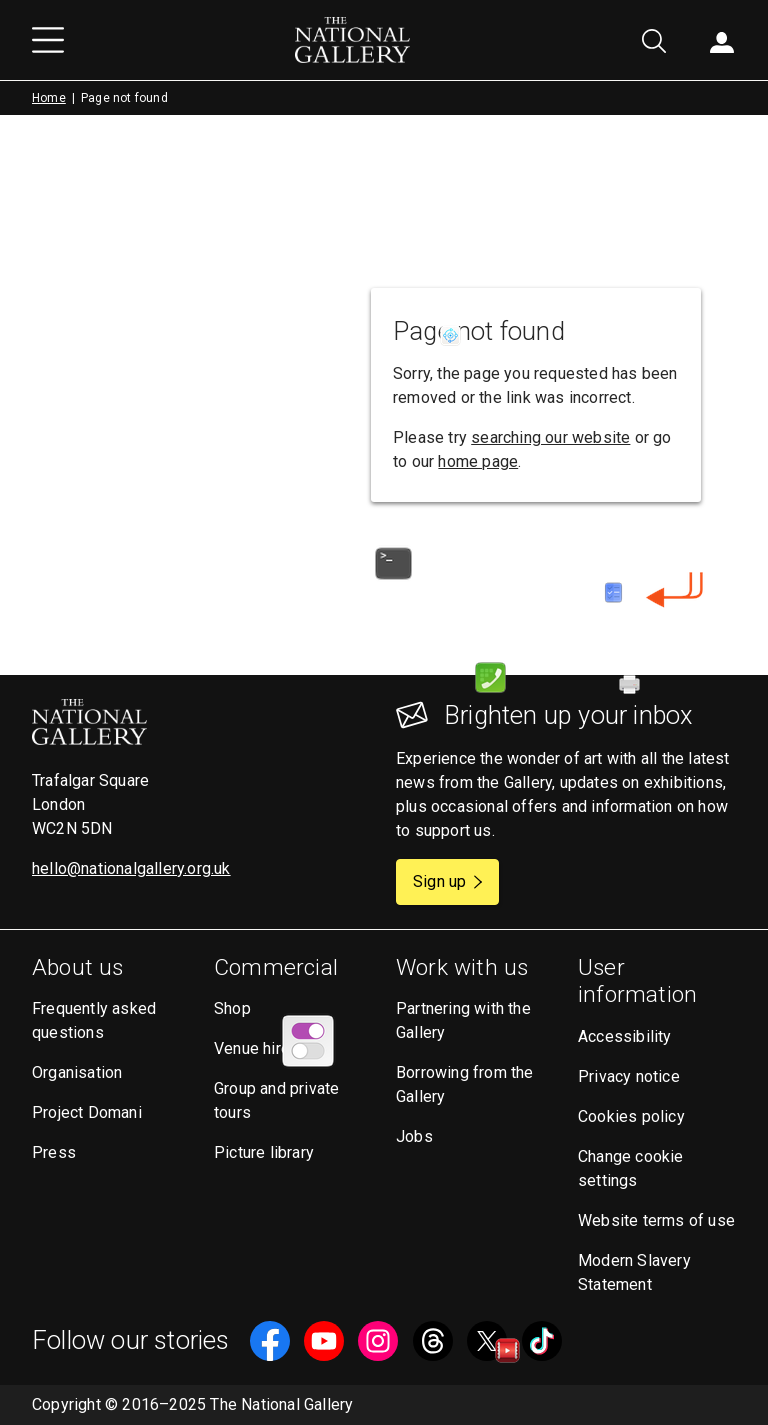  Describe the element at coordinates (393, 563) in the screenshot. I see `open the bash terminal application` at that location.